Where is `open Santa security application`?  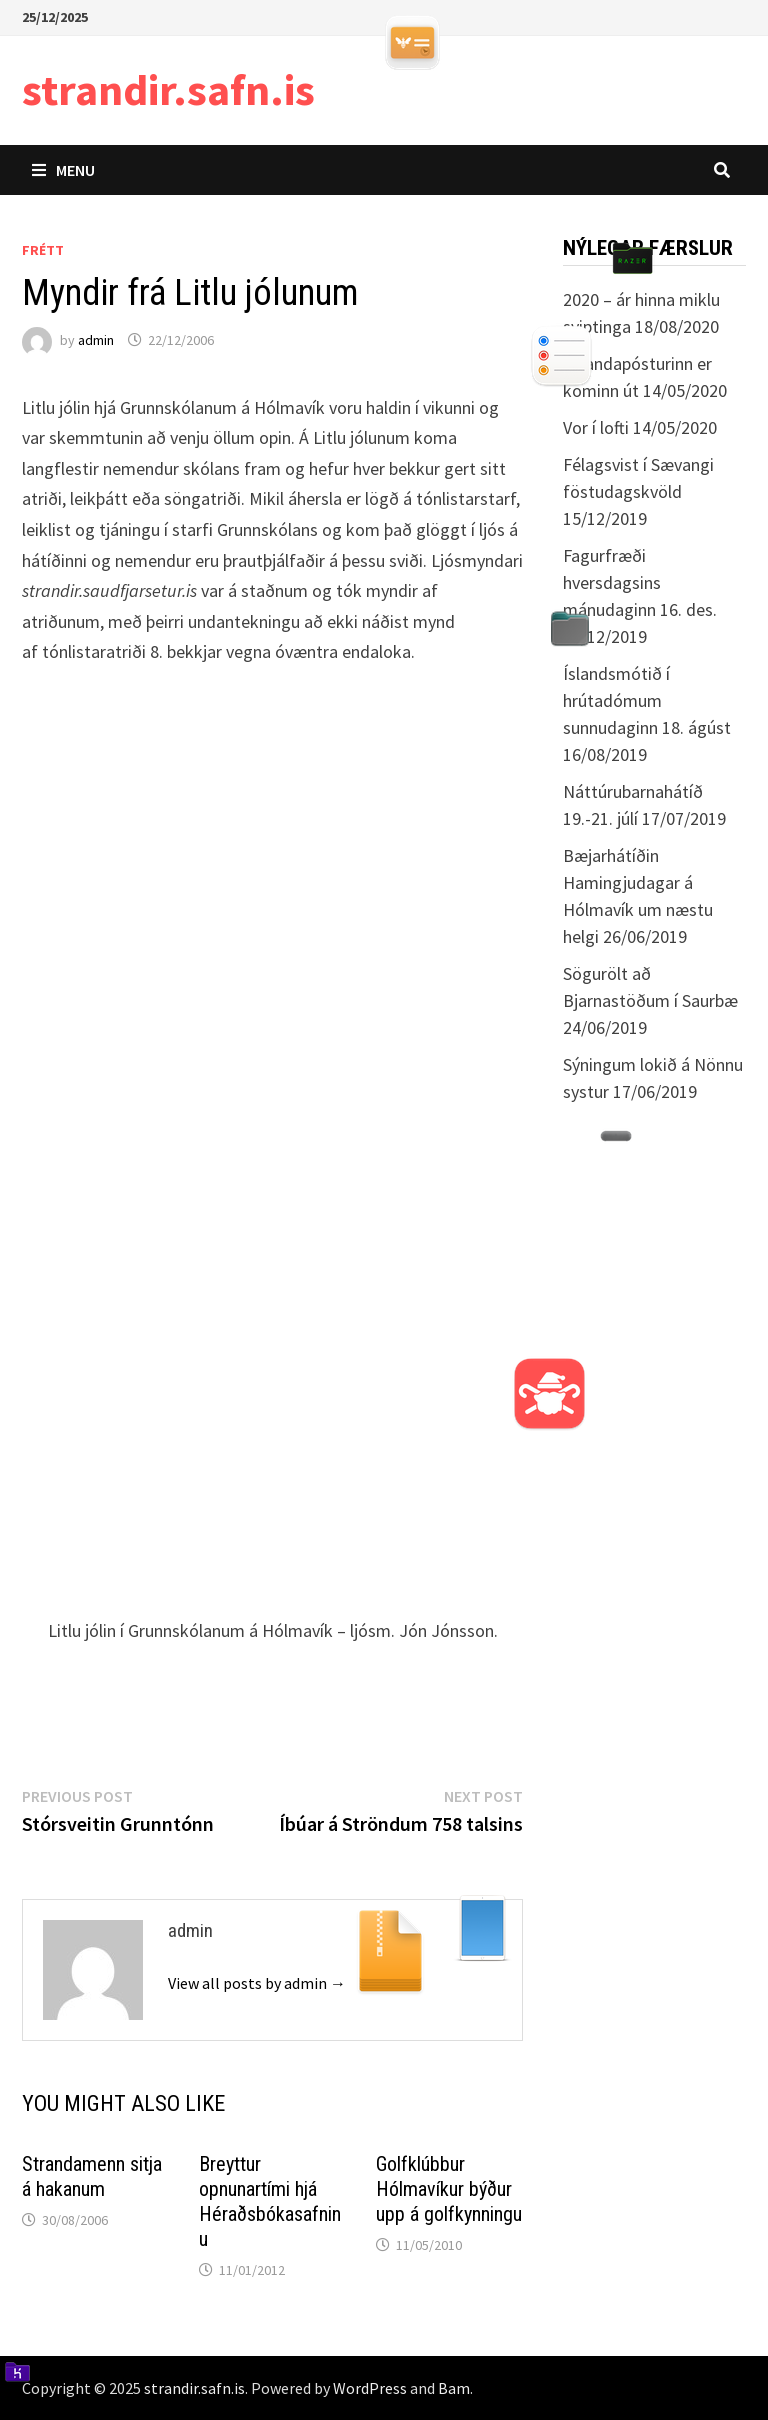 open Santa security application is located at coordinates (549, 1393).